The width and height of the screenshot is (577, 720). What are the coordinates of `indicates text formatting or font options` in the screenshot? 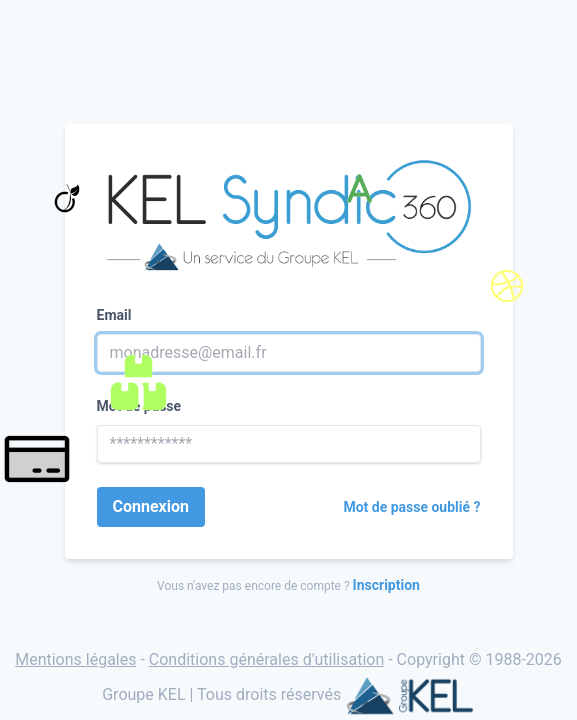 It's located at (359, 188).